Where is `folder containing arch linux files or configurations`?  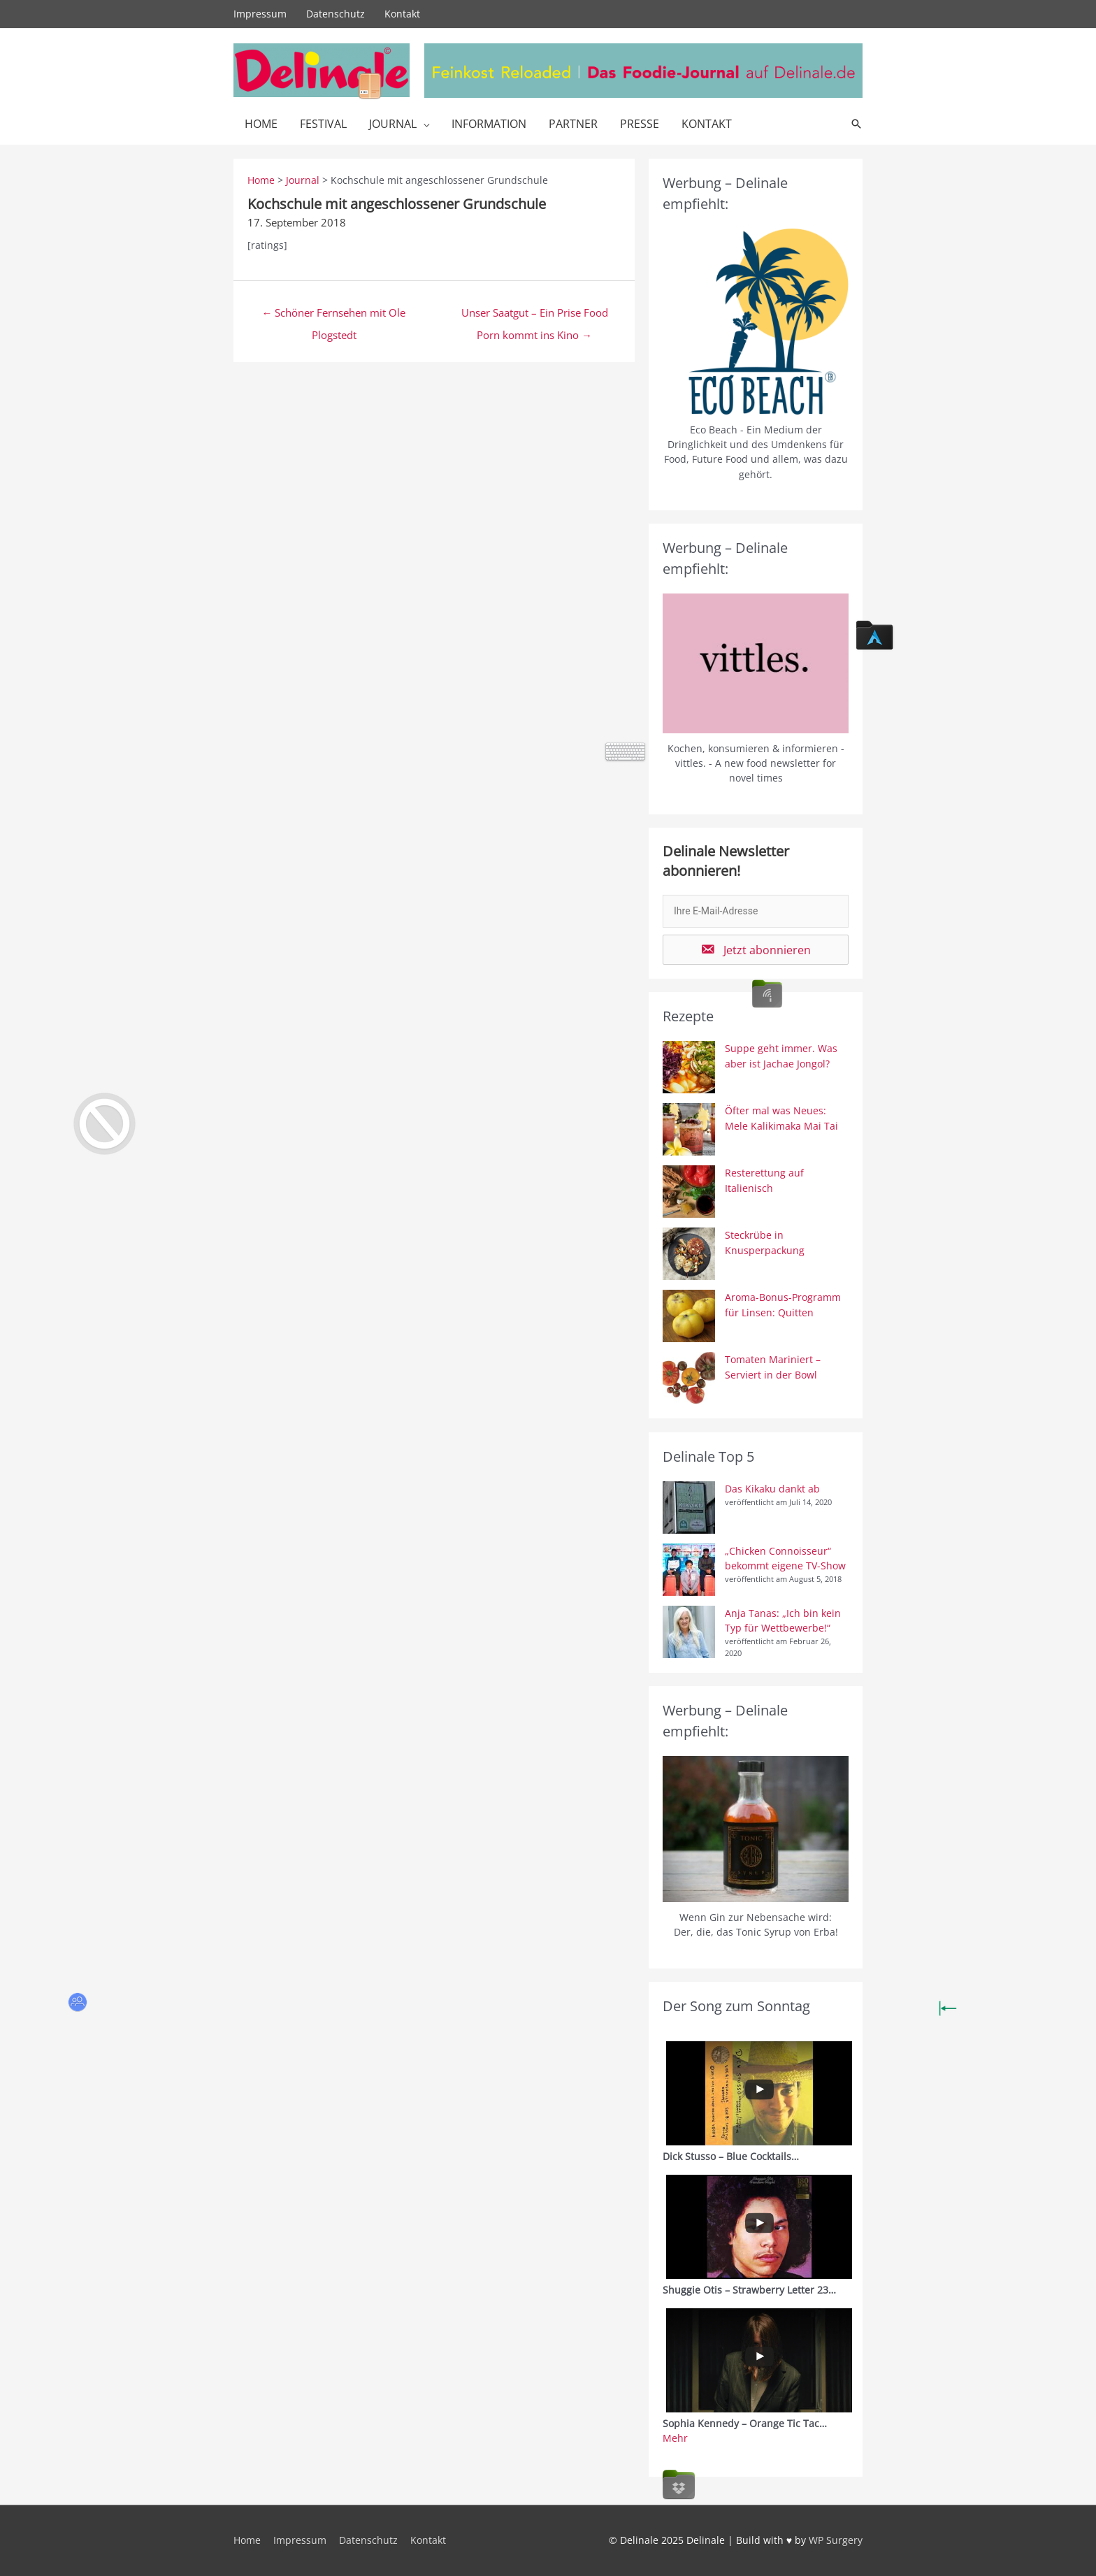 folder containing arch linux files or configurations is located at coordinates (874, 636).